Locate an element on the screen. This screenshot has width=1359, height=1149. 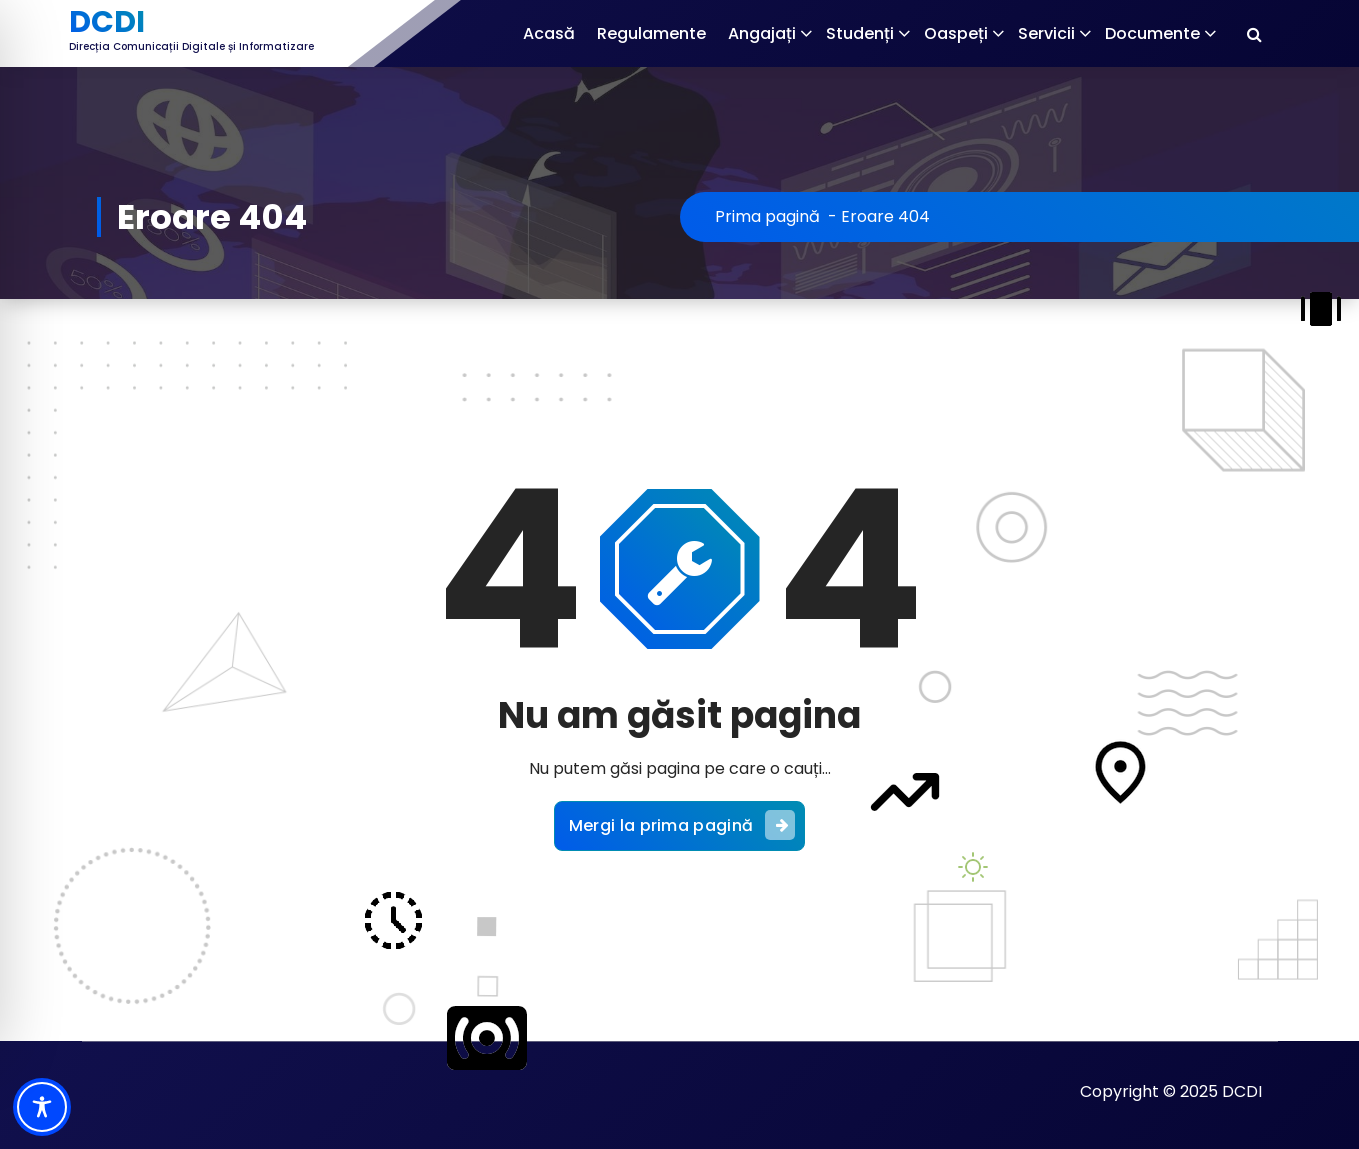
view stories or card-based content is located at coordinates (1321, 310).